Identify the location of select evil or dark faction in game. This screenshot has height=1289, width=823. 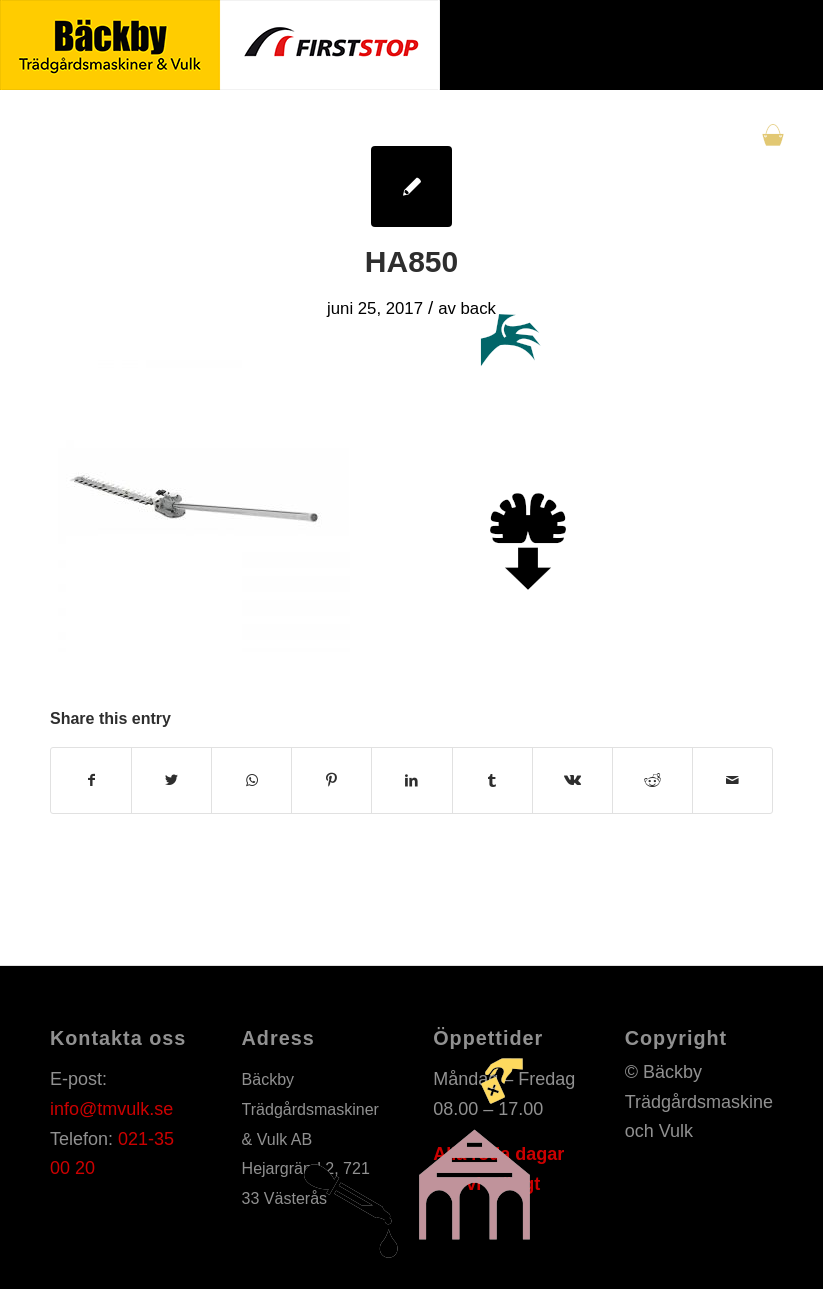
(510, 340).